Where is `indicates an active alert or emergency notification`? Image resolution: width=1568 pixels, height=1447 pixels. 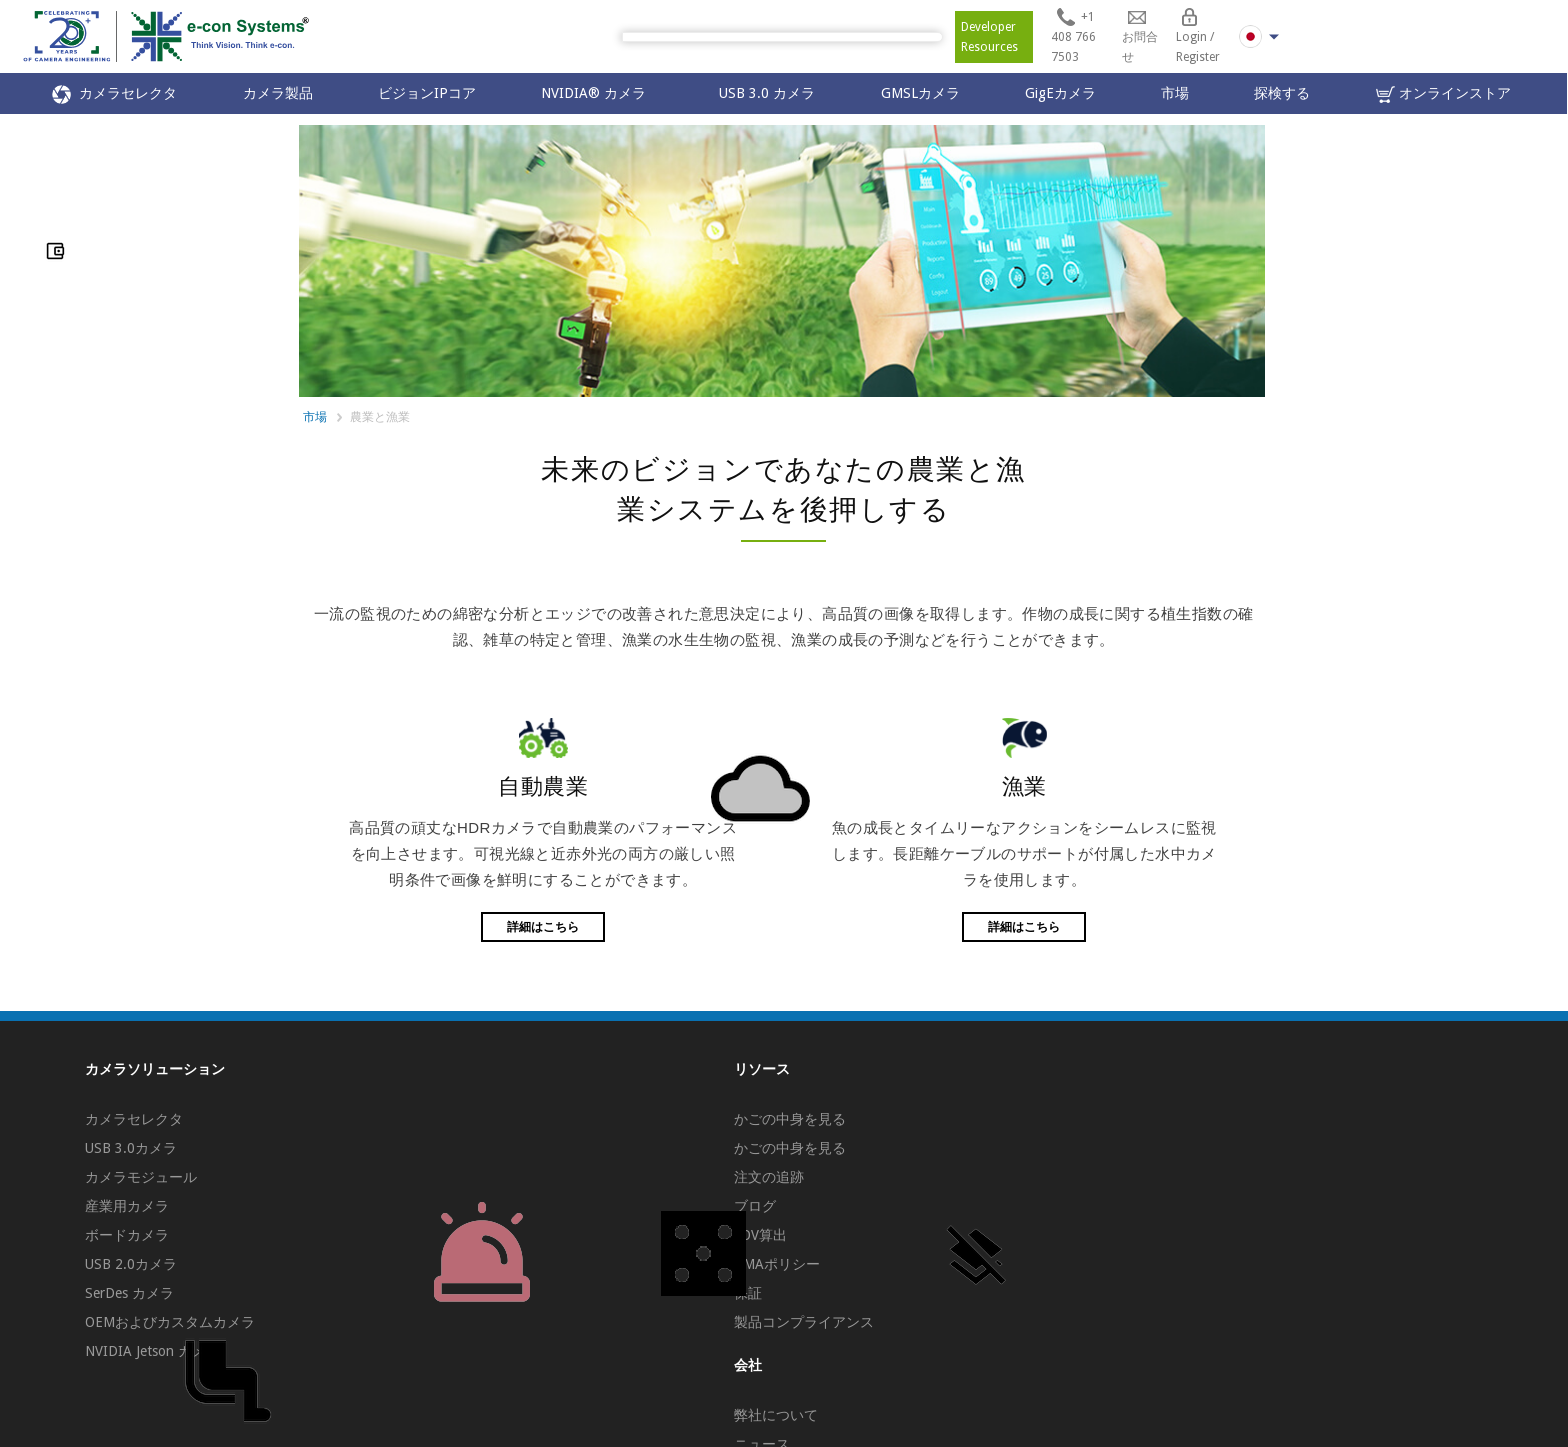
indicates an active alert or emergency notification is located at coordinates (482, 1261).